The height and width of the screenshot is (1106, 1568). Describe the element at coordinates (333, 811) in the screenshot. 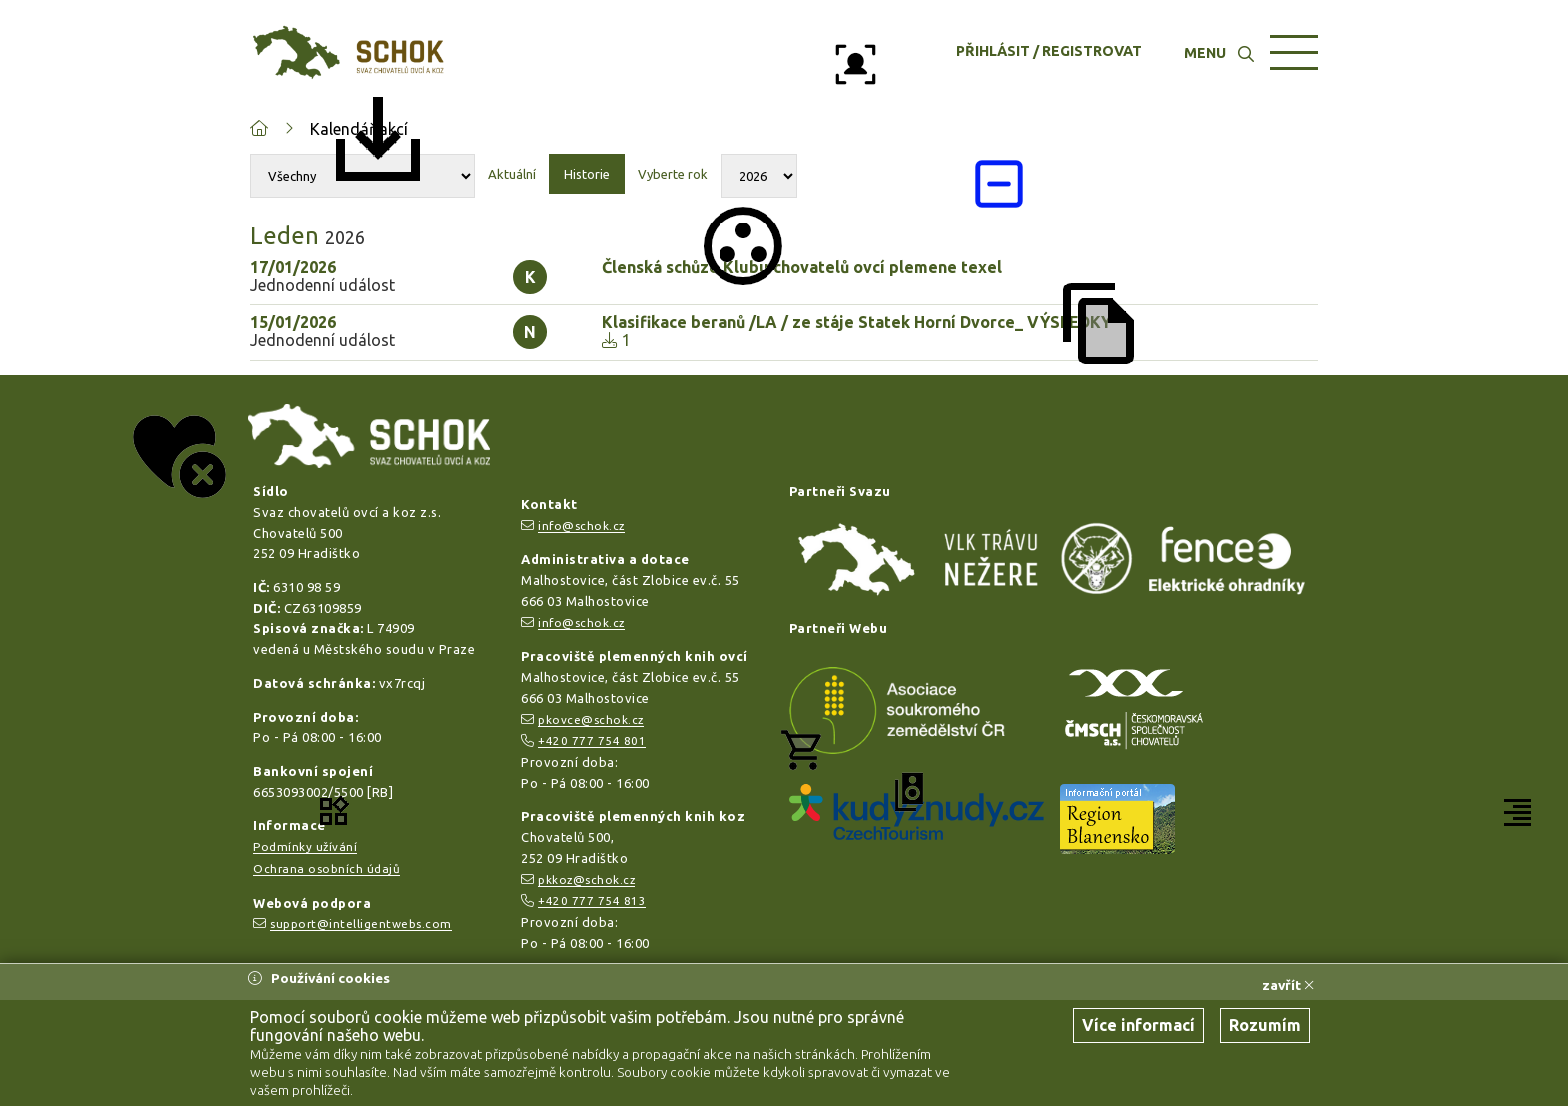

I see `access widgets or app shortcuts` at that location.